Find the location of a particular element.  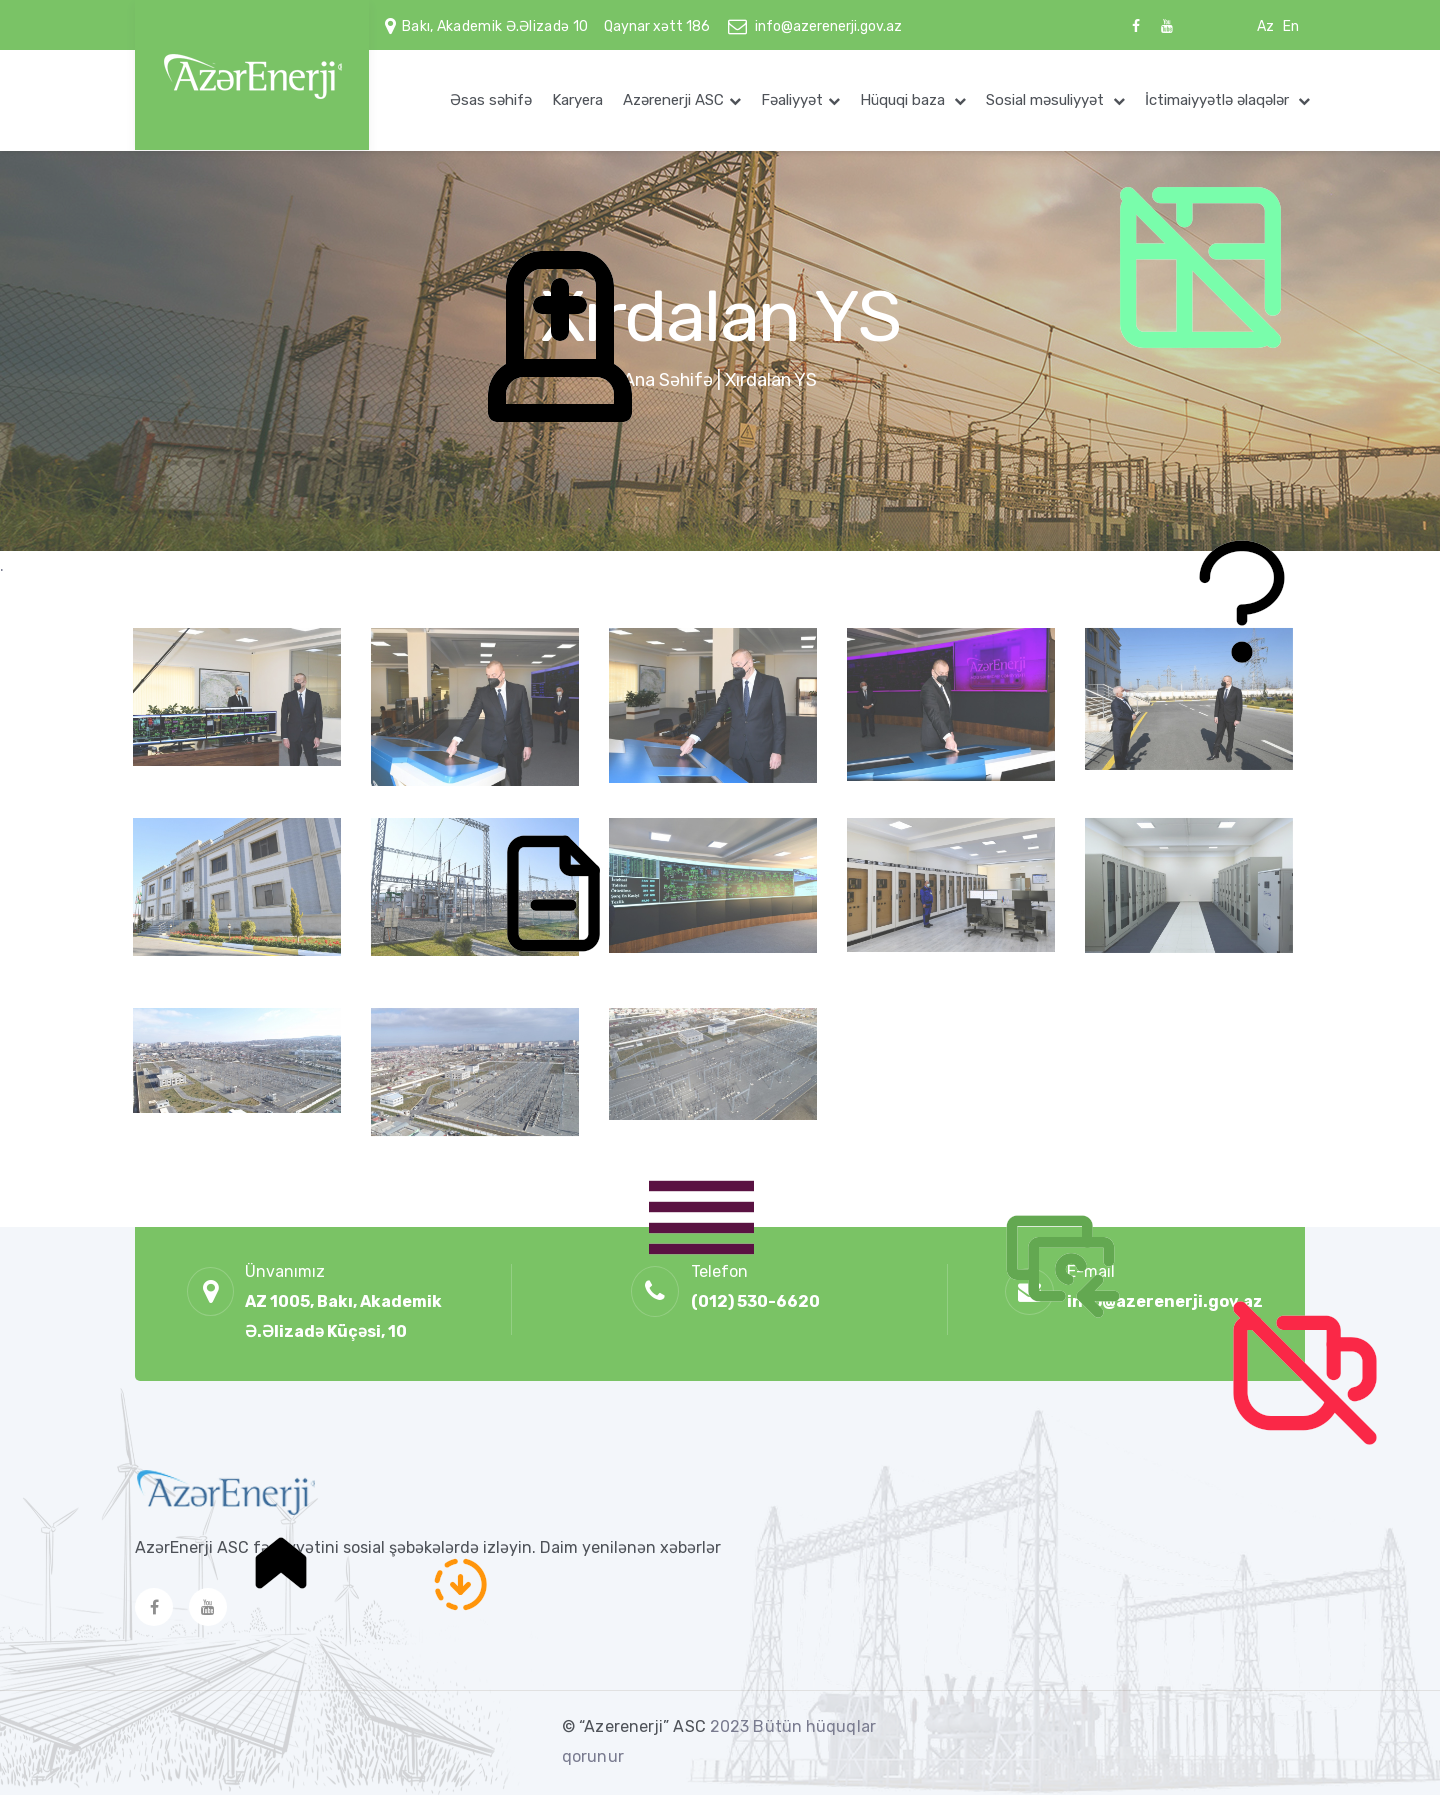

switch to list view is located at coordinates (701, 1217).